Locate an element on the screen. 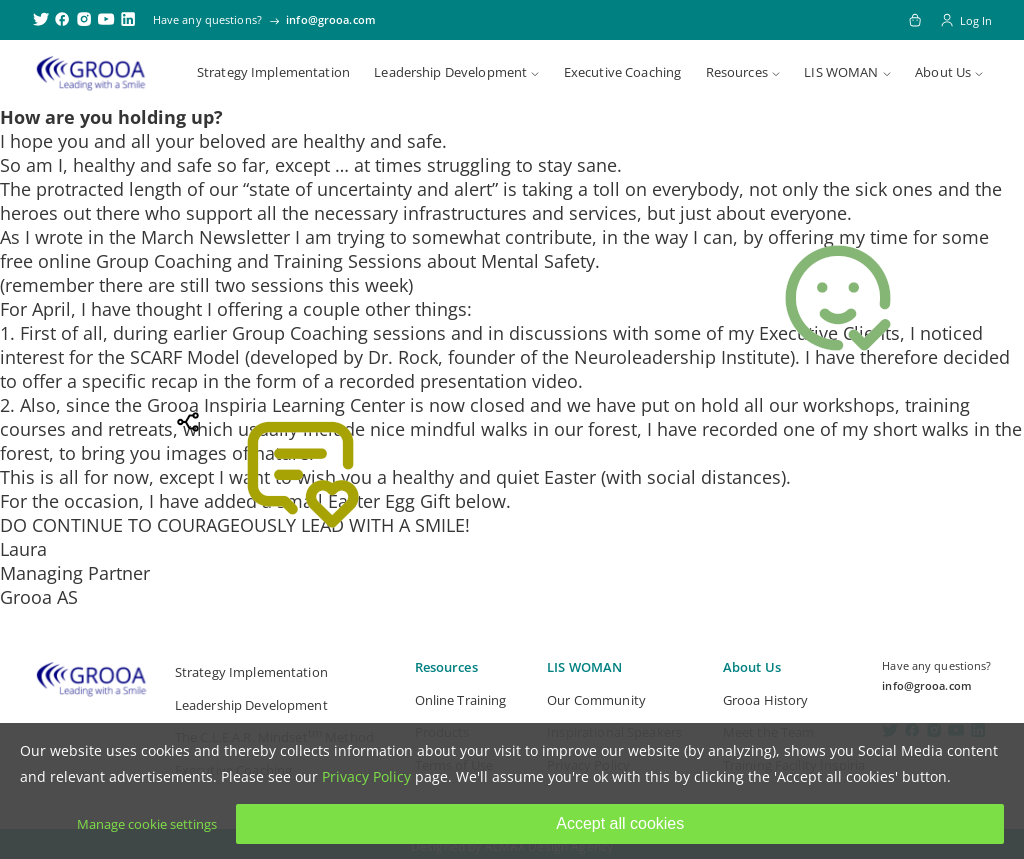 This screenshot has height=859, width=1024. confirm mood or emotional check-in is located at coordinates (838, 298).